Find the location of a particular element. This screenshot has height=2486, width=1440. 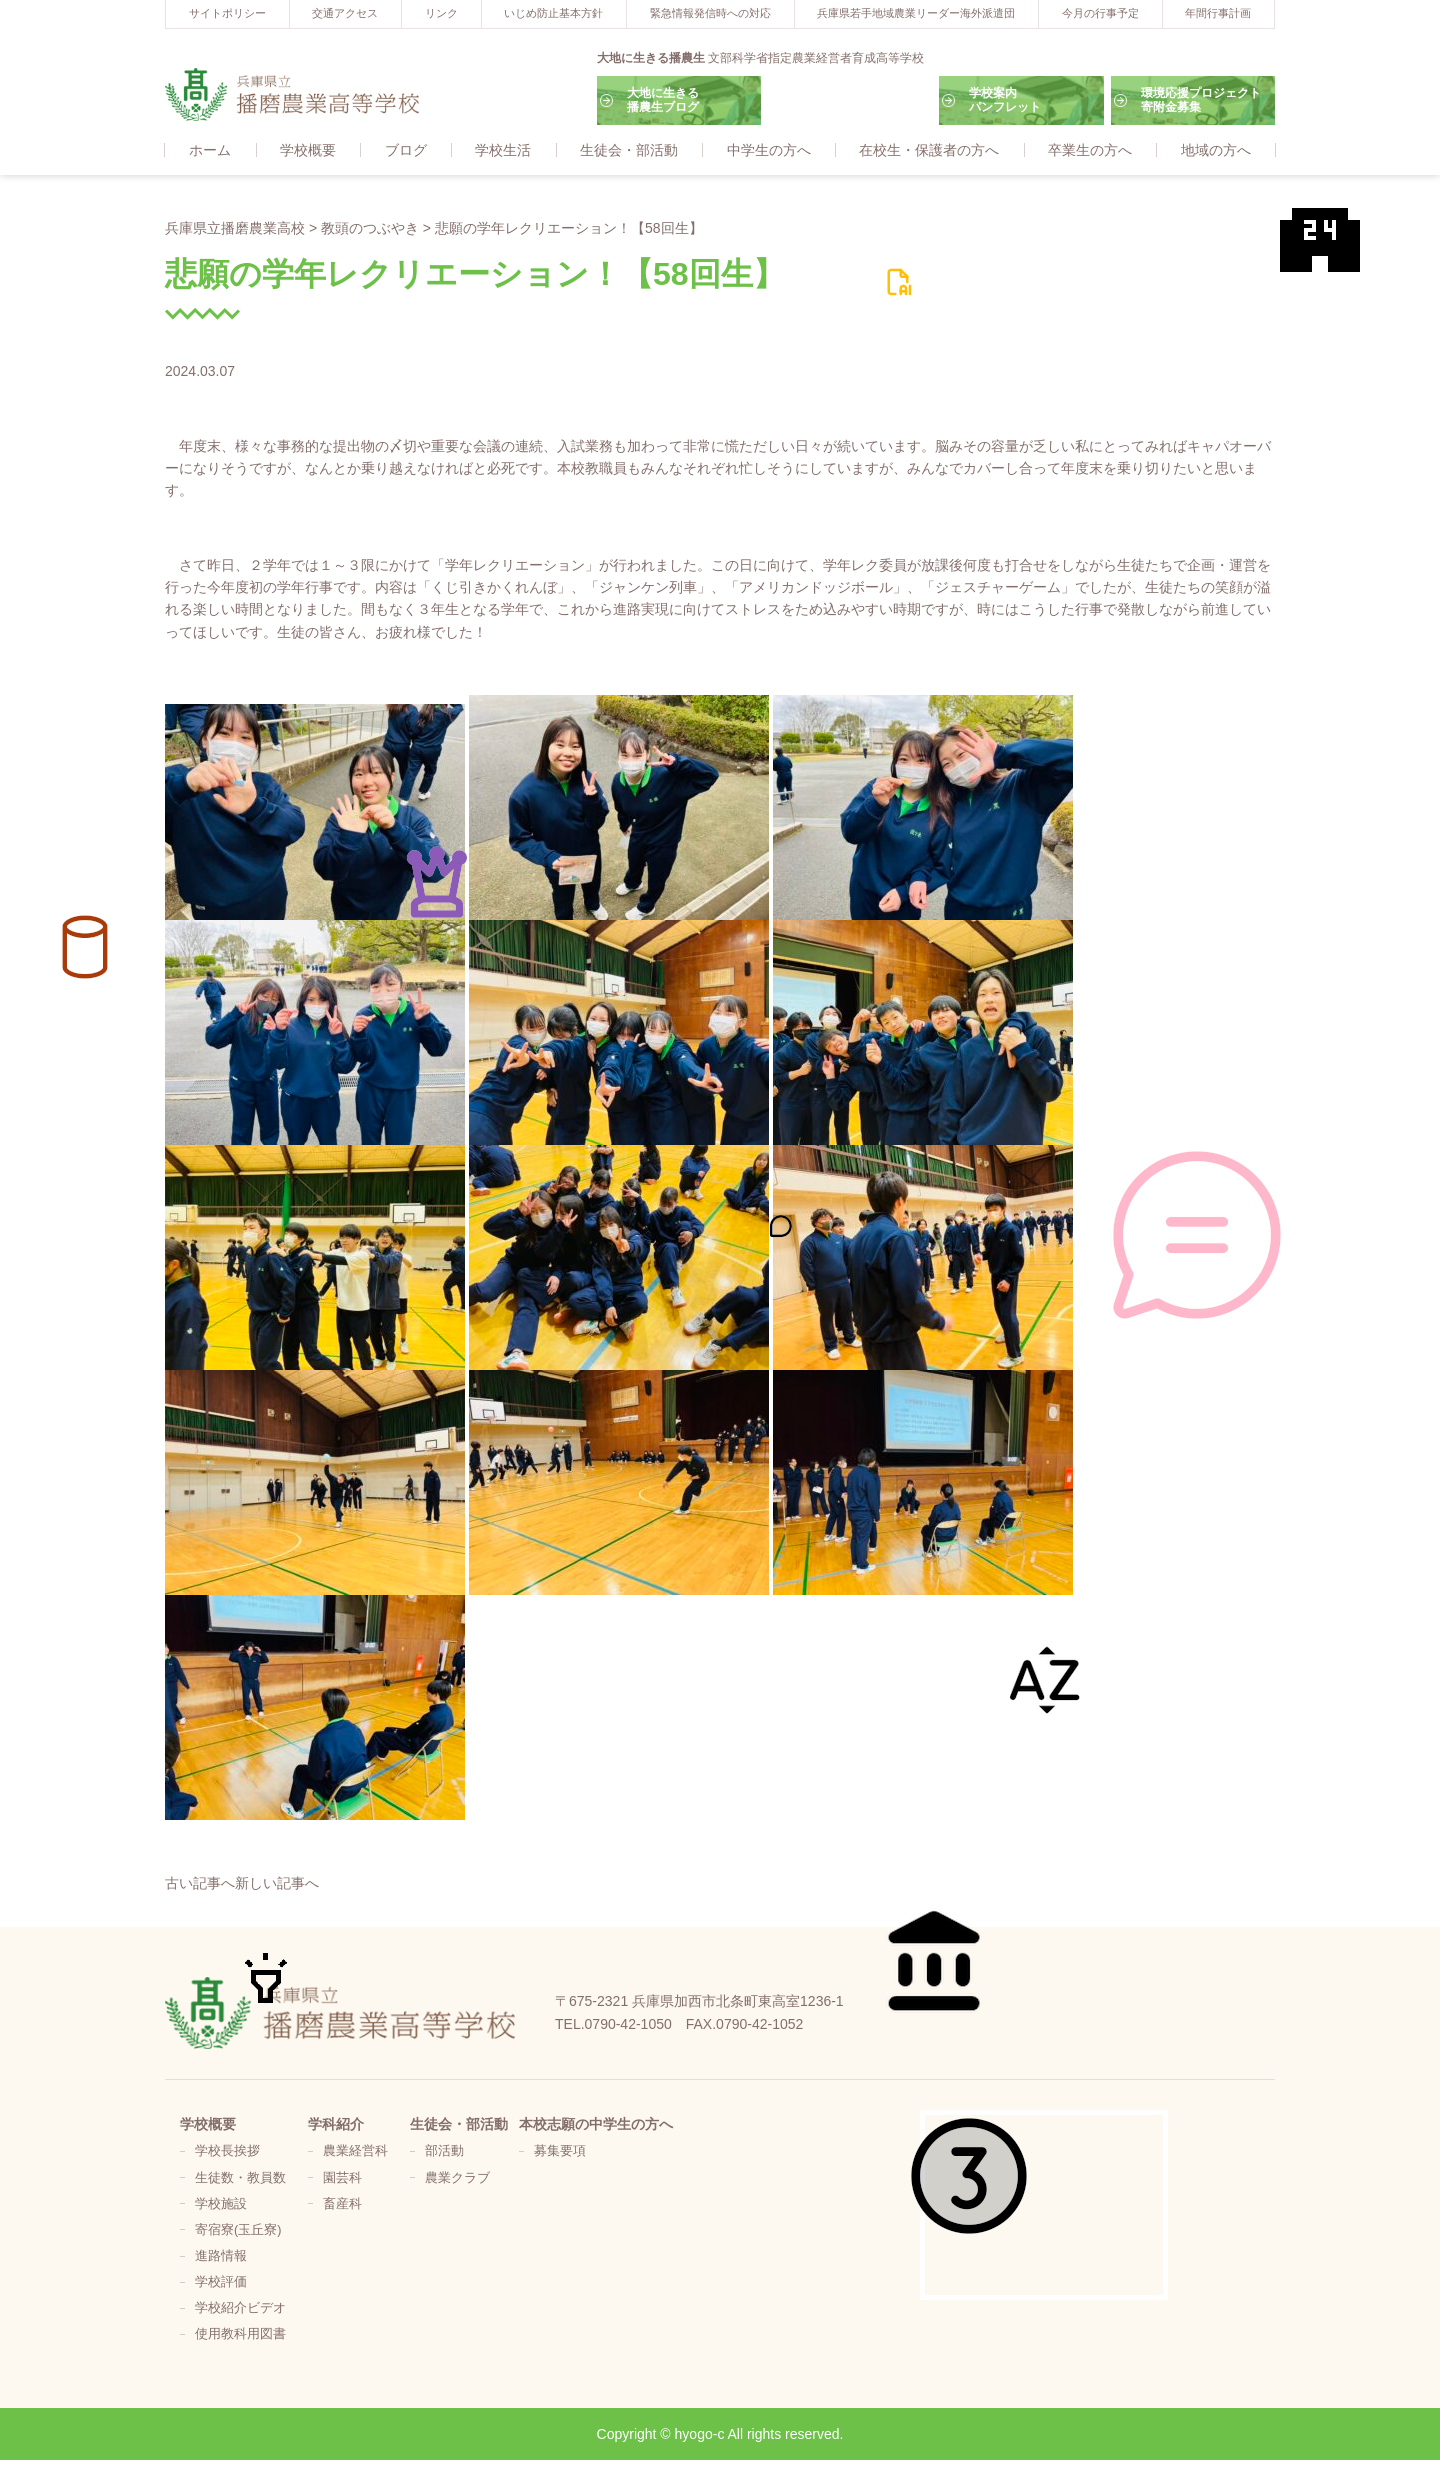

sort items alphabetically is located at coordinates (1045, 1680).